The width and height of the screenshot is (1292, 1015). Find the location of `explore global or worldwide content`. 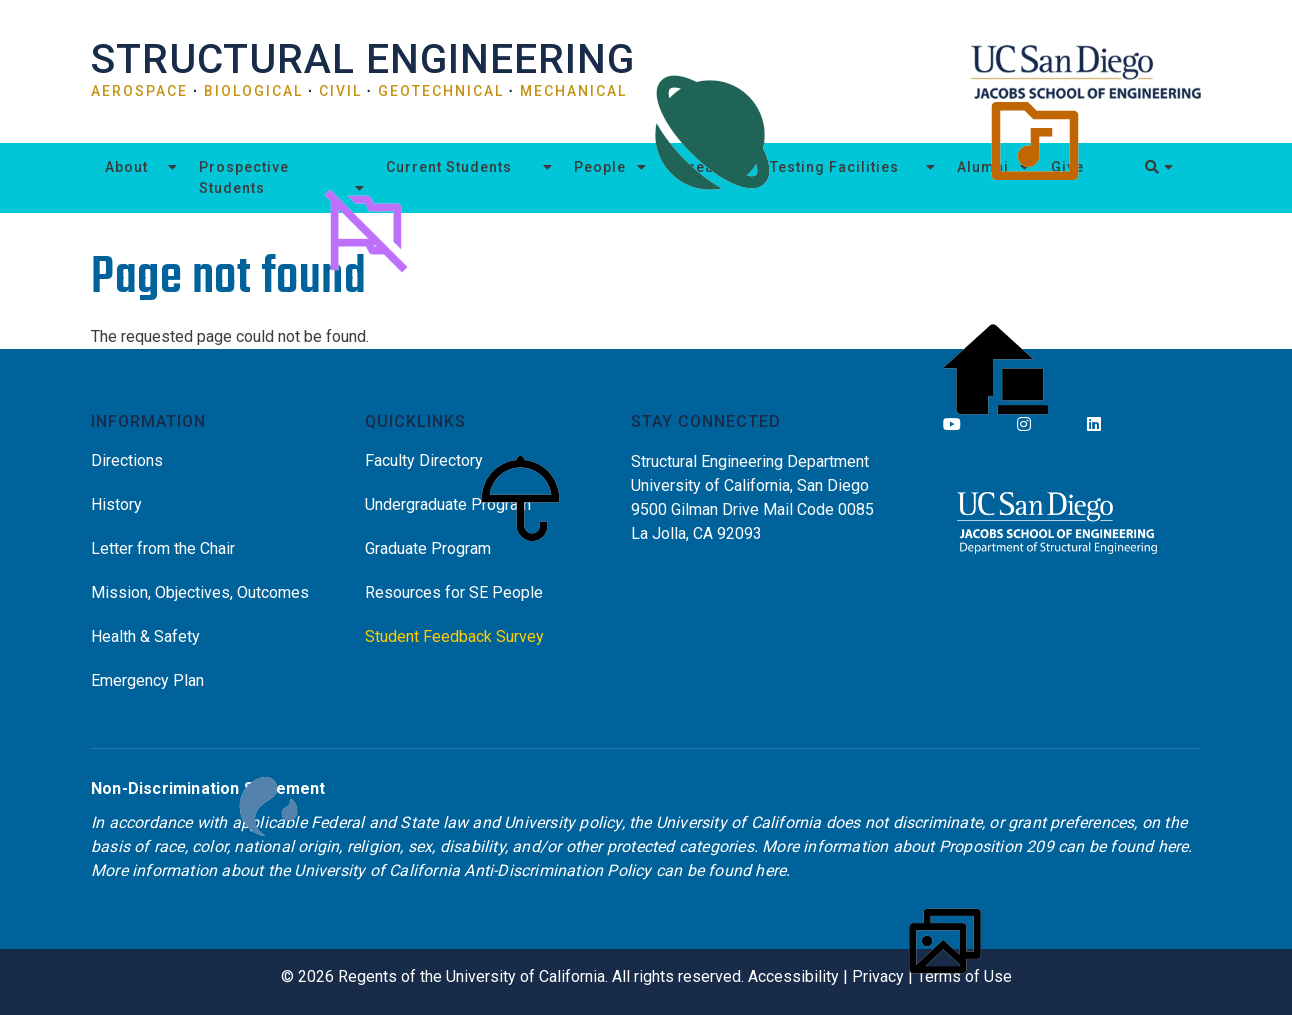

explore global or worldwide content is located at coordinates (710, 135).